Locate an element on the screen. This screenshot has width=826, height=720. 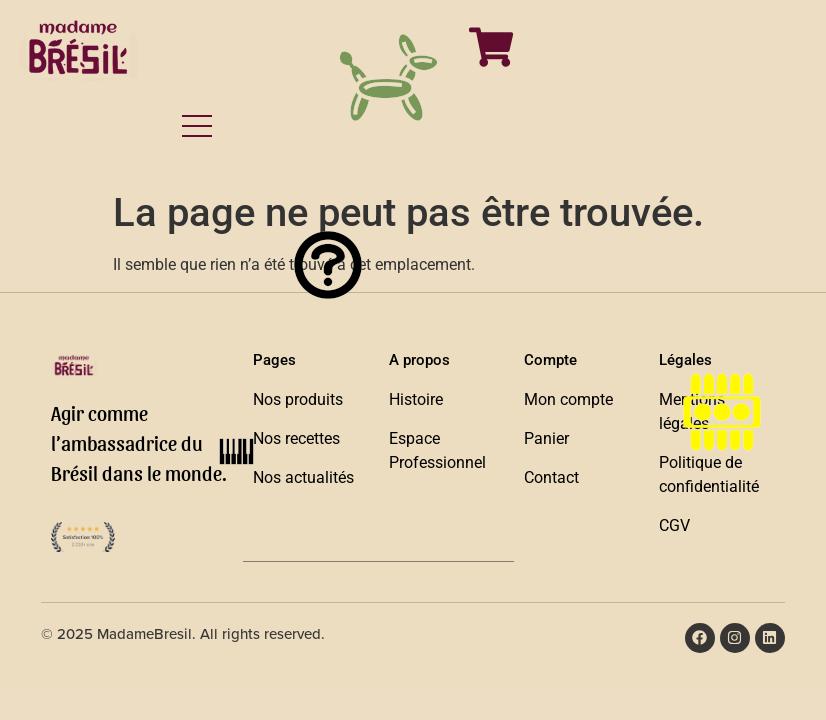
represents a microchip or processor component is located at coordinates (722, 412).